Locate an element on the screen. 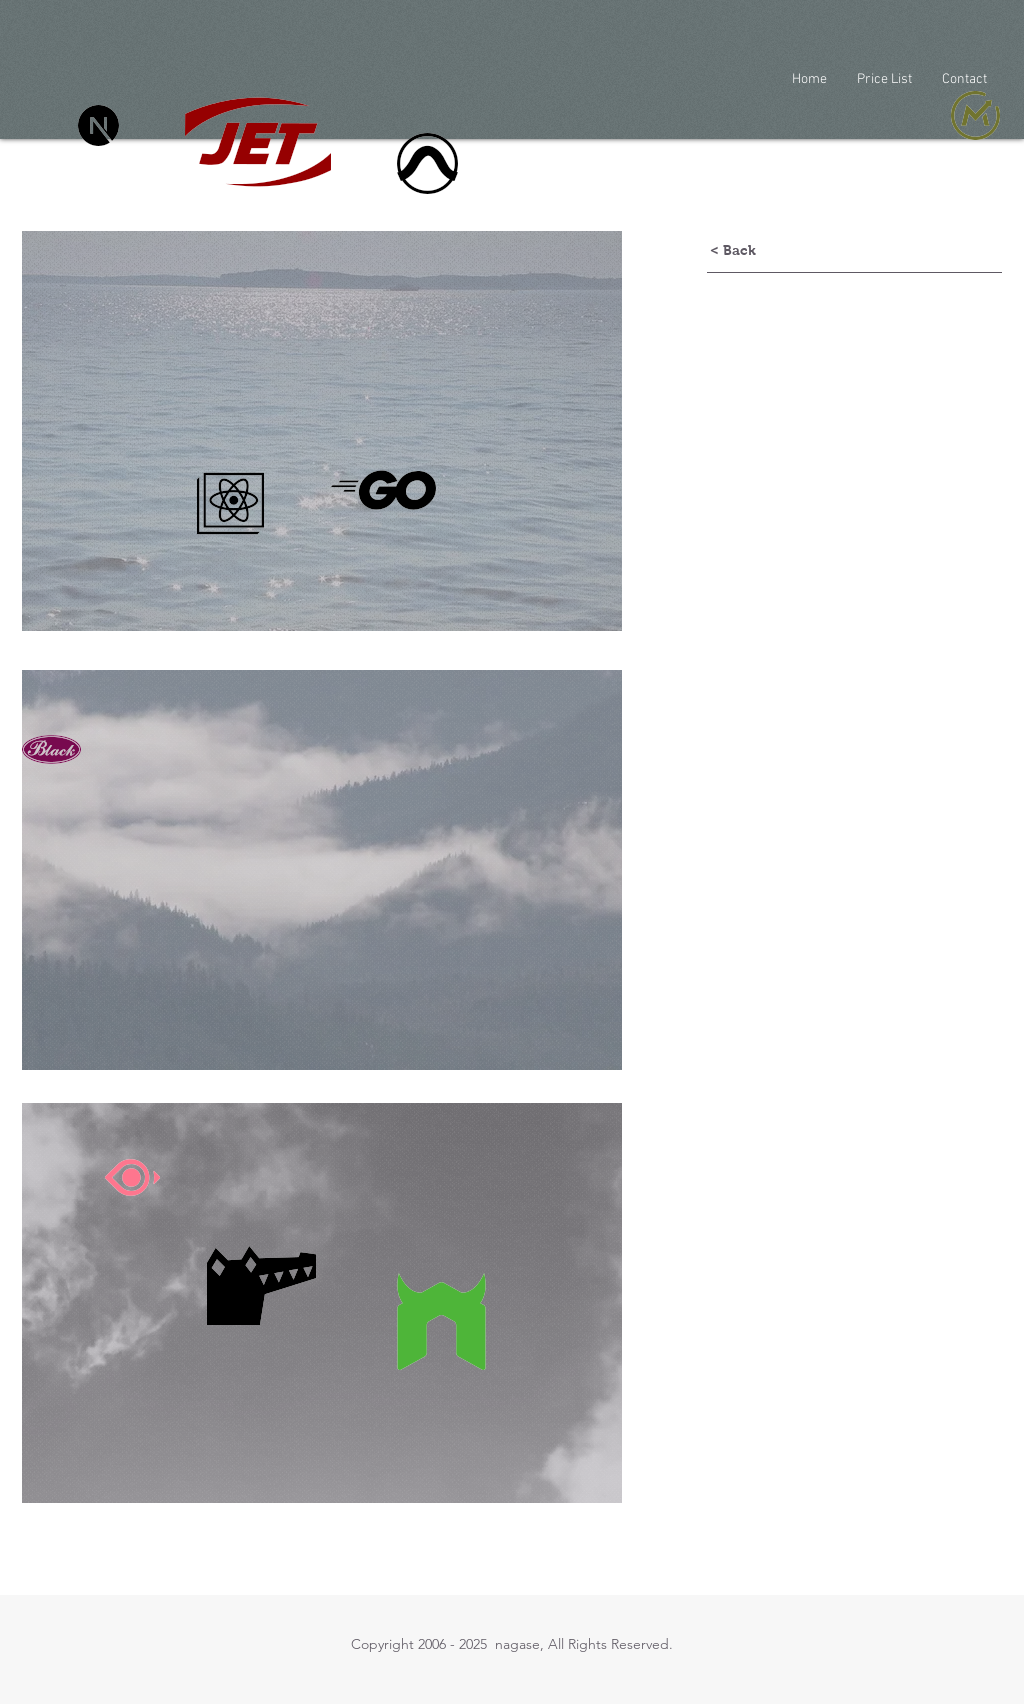 The image size is (1024, 1704). jet.com logo is located at coordinates (258, 142).